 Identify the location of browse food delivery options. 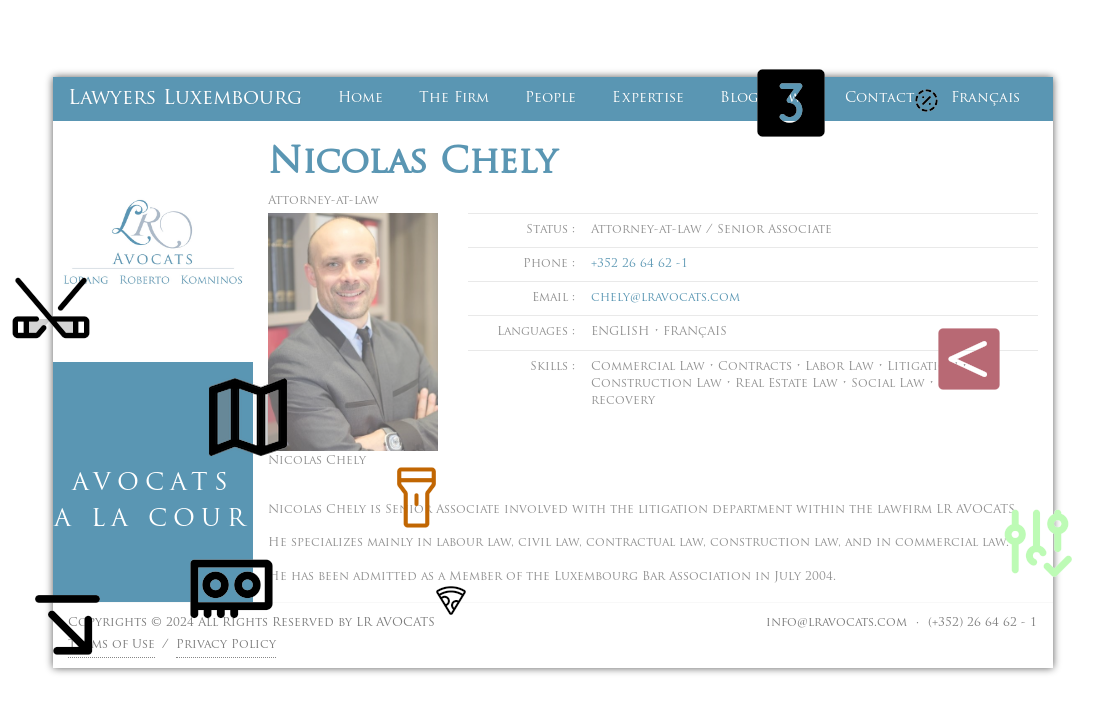
(451, 600).